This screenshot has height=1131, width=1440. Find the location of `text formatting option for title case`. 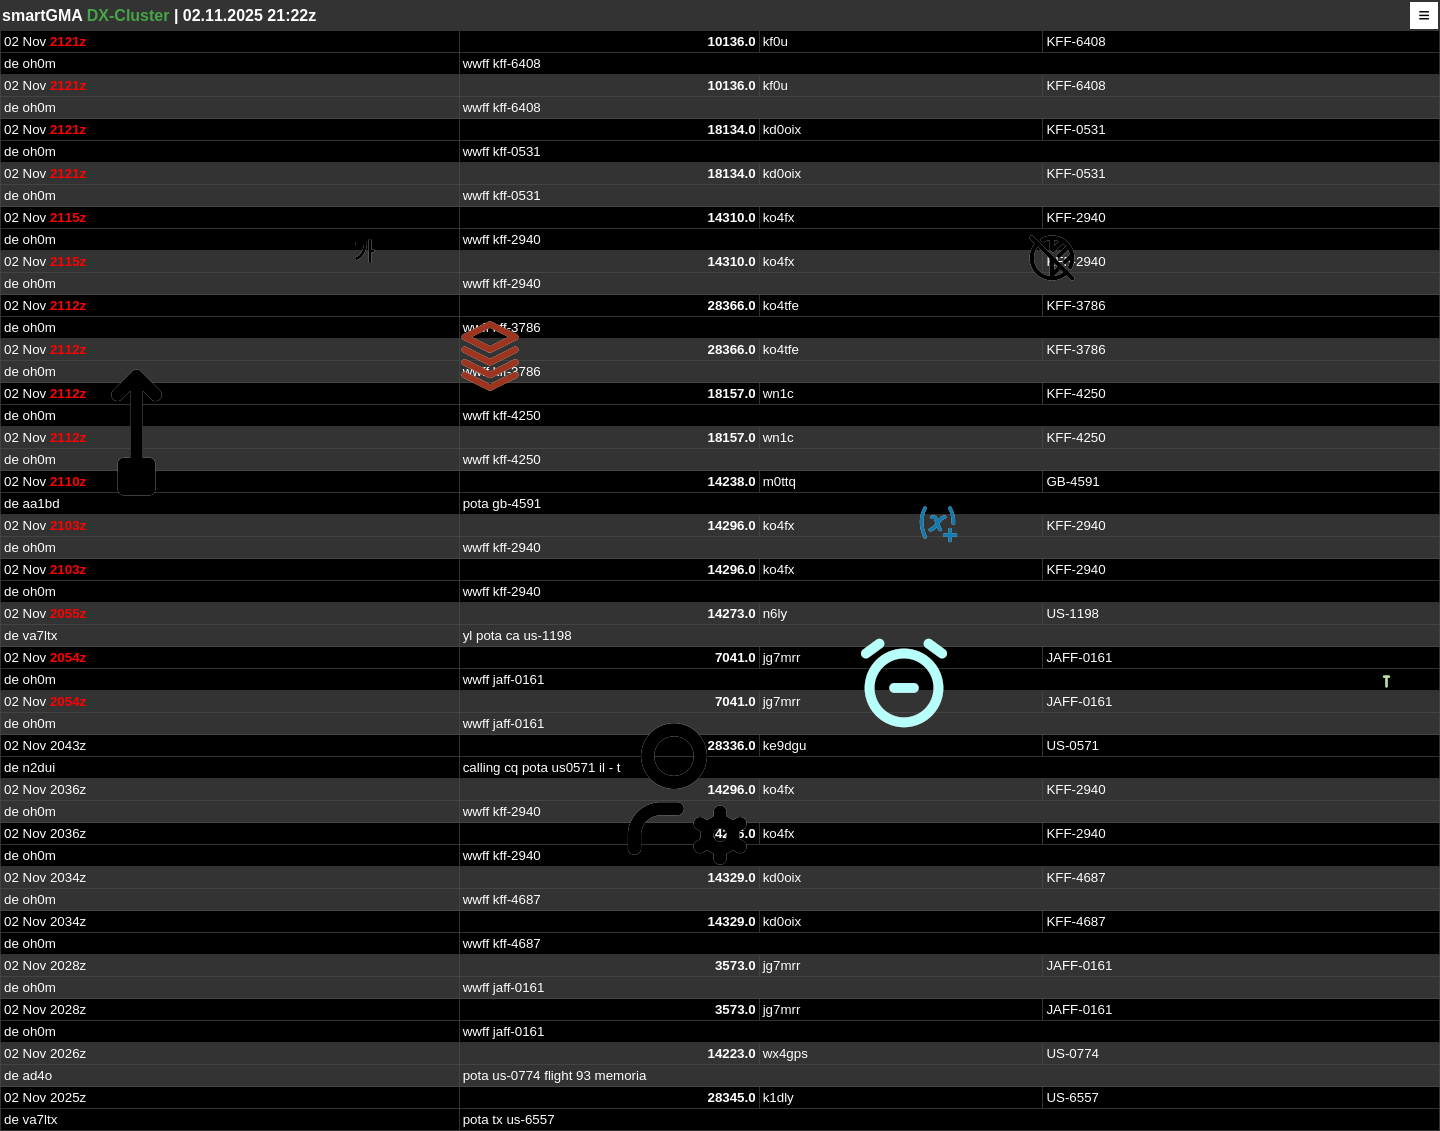

text formatting option for title case is located at coordinates (1386, 681).